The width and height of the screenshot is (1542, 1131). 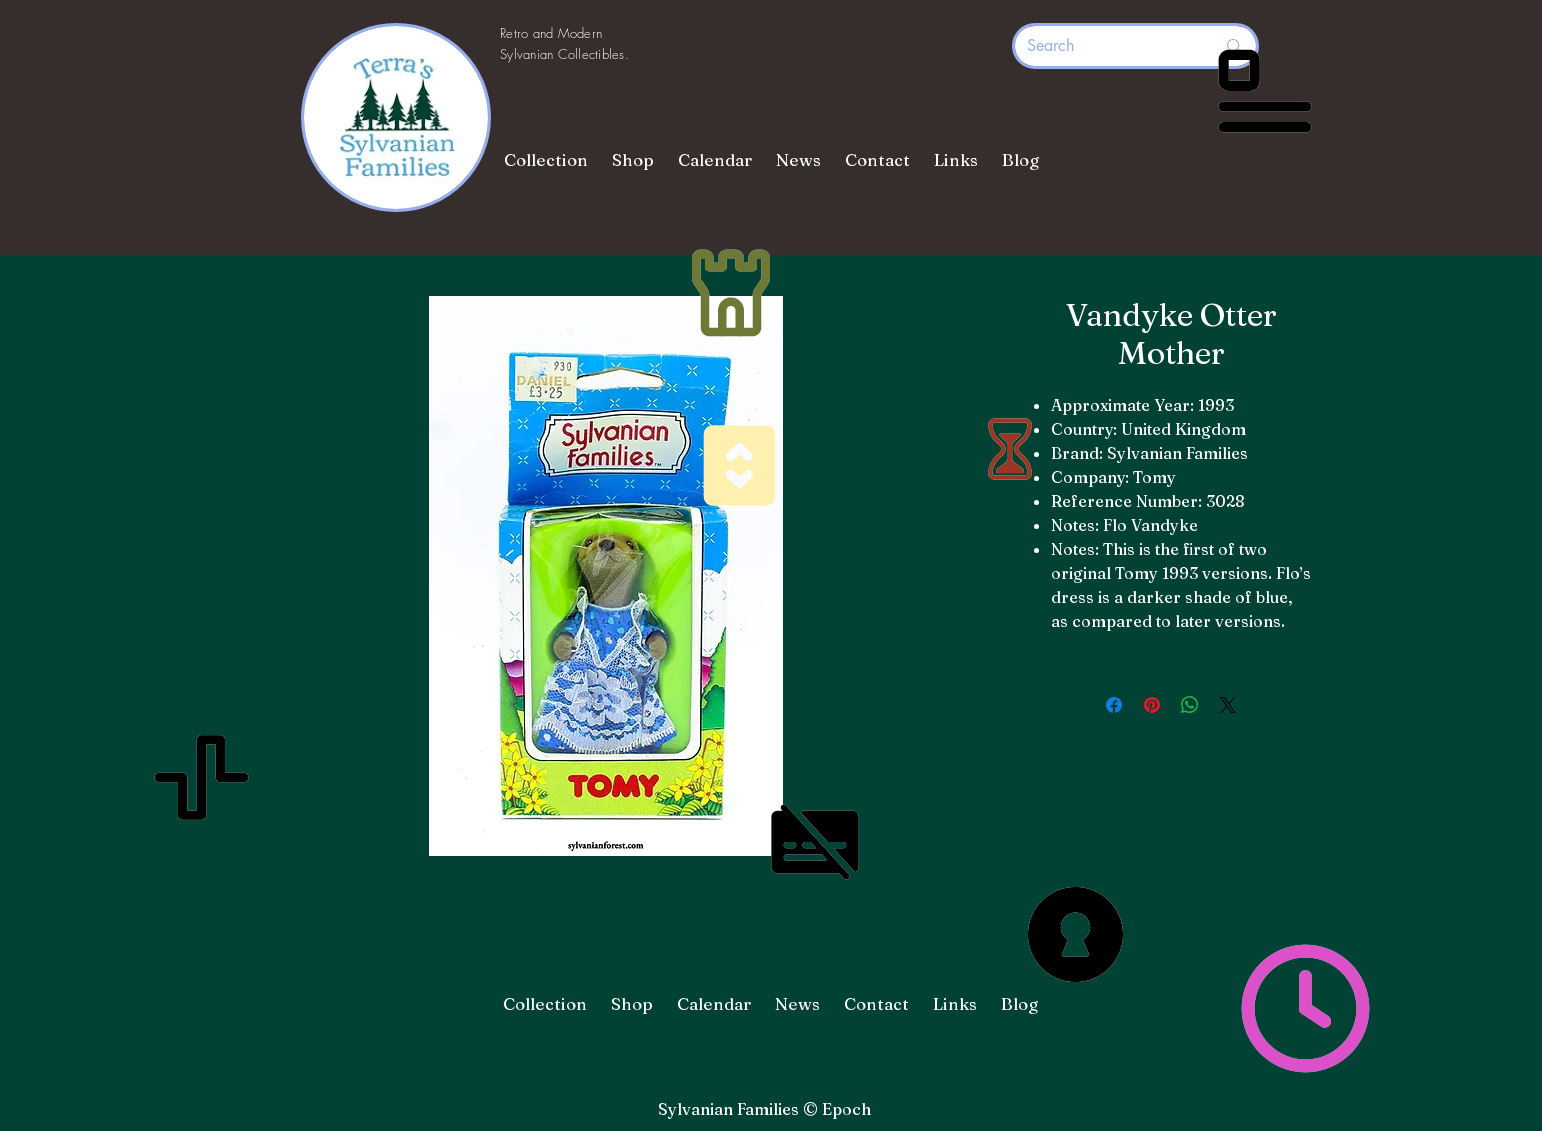 What do you see at coordinates (1265, 91) in the screenshot?
I see `disable text wrapping around image` at bounding box center [1265, 91].